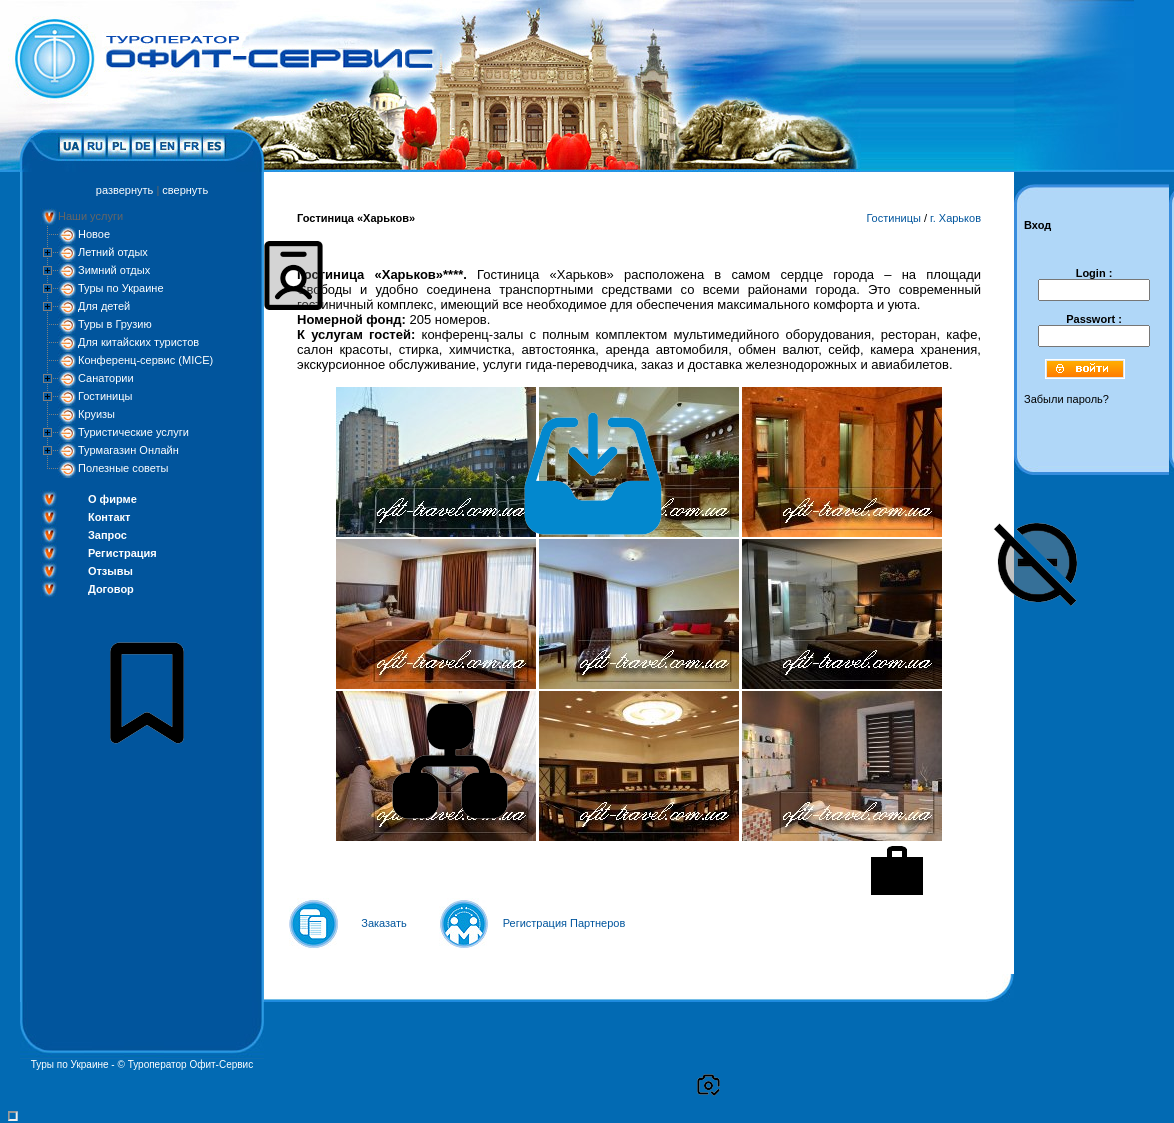  Describe the element at coordinates (450, 761) in the screenshot. I see `view organizational hierarchy or structure` at that location.